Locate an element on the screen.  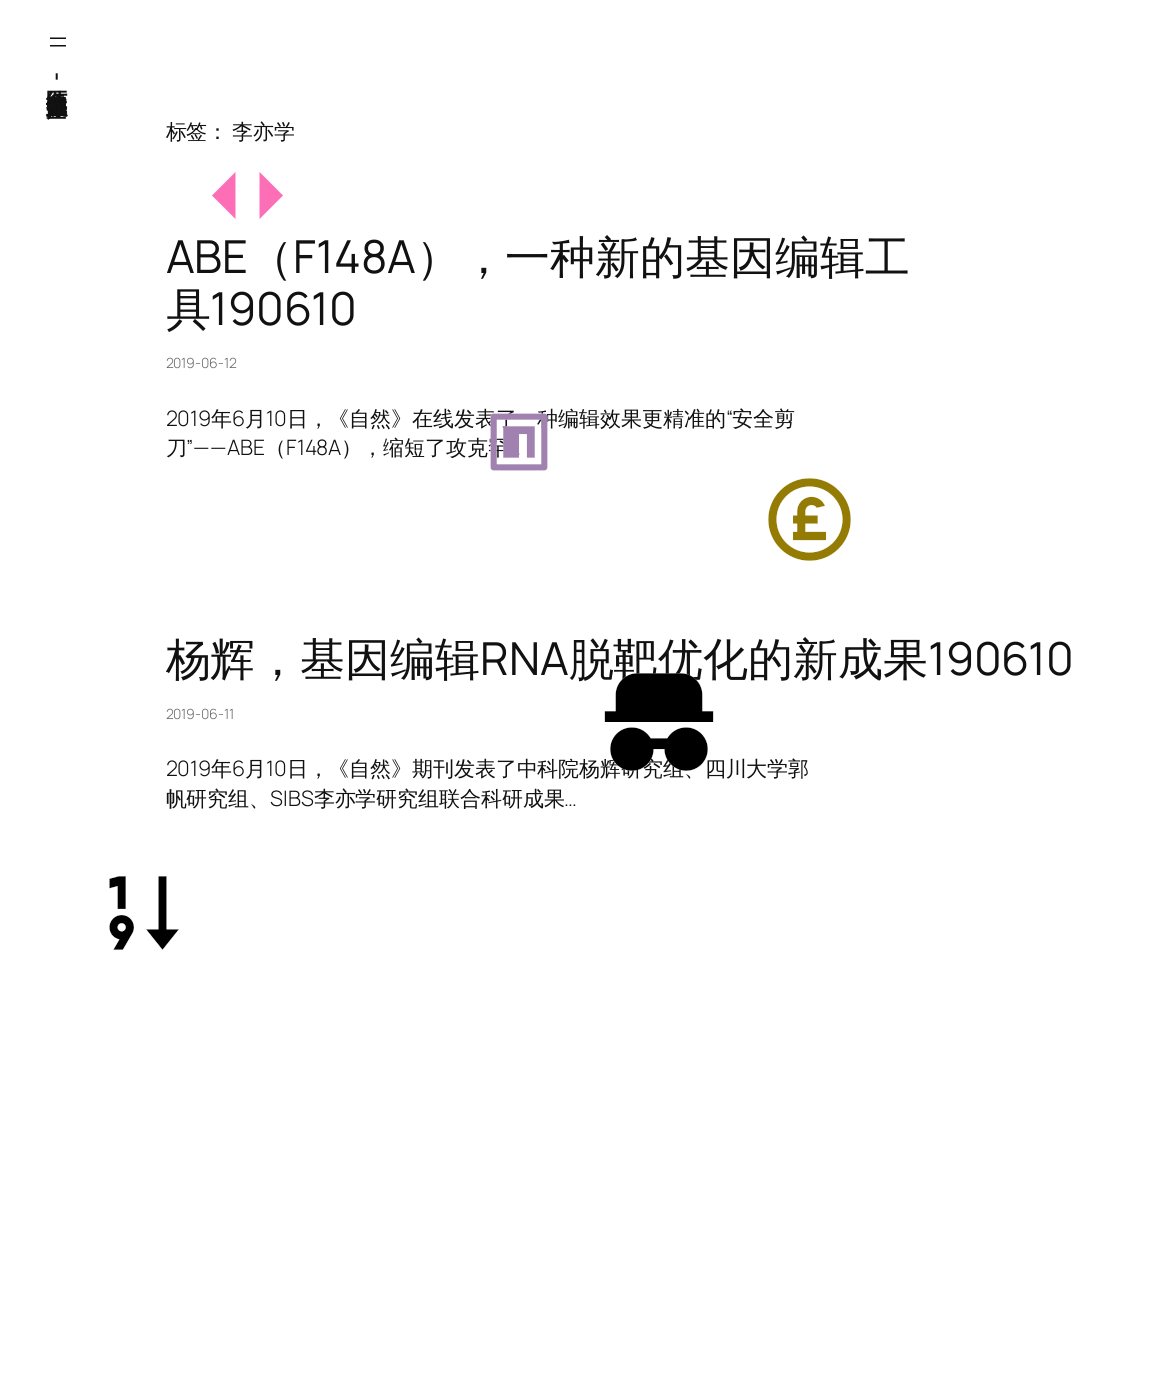
view balance in british pounds is located at coordinates (809, 519).